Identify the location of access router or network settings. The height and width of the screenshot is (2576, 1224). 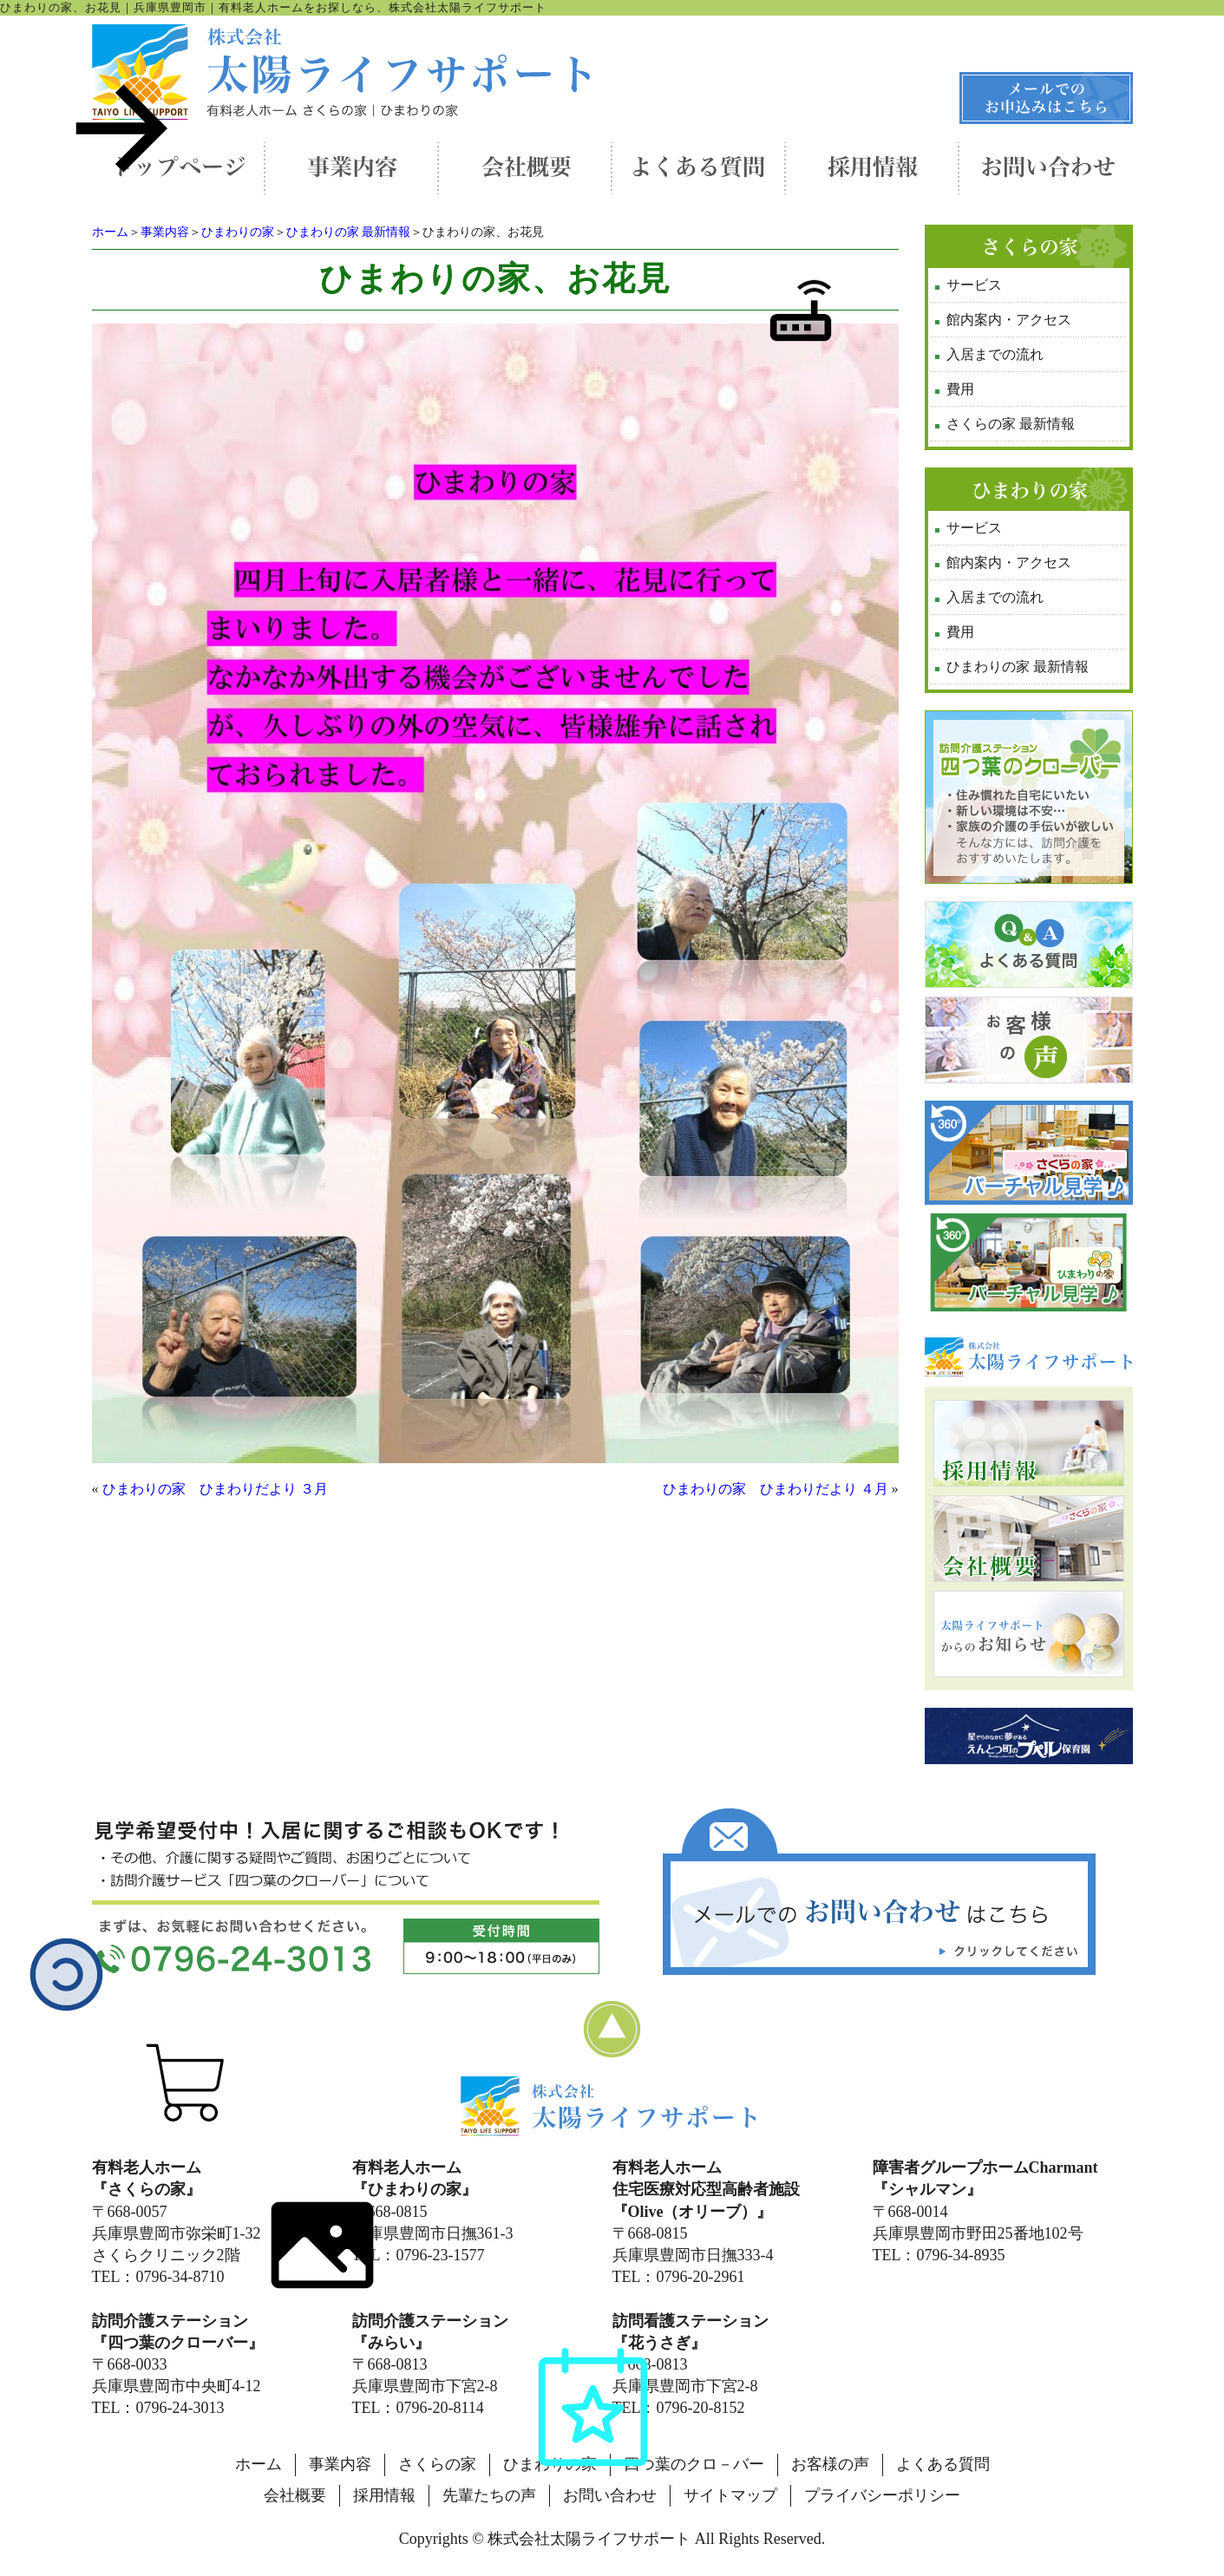
(801, 311).